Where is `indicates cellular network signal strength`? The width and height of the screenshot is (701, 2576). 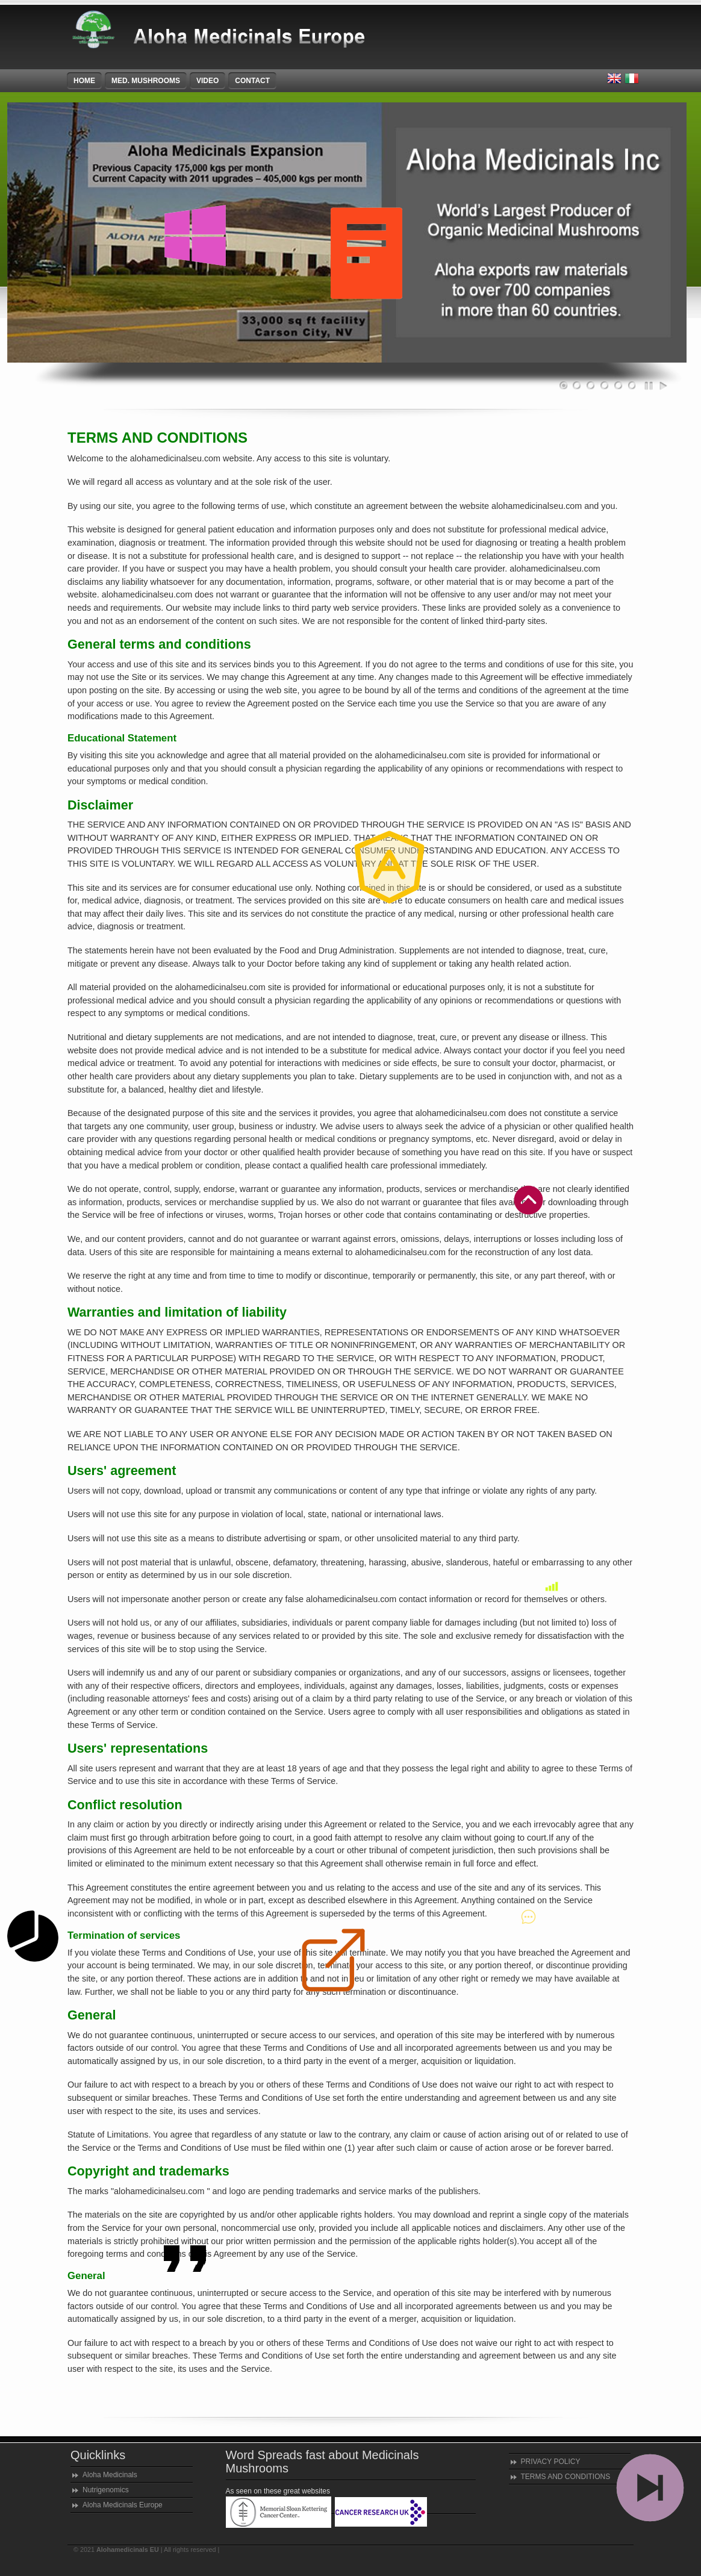 indicates cellular network signal strength is located at coordinates (552, 1586).